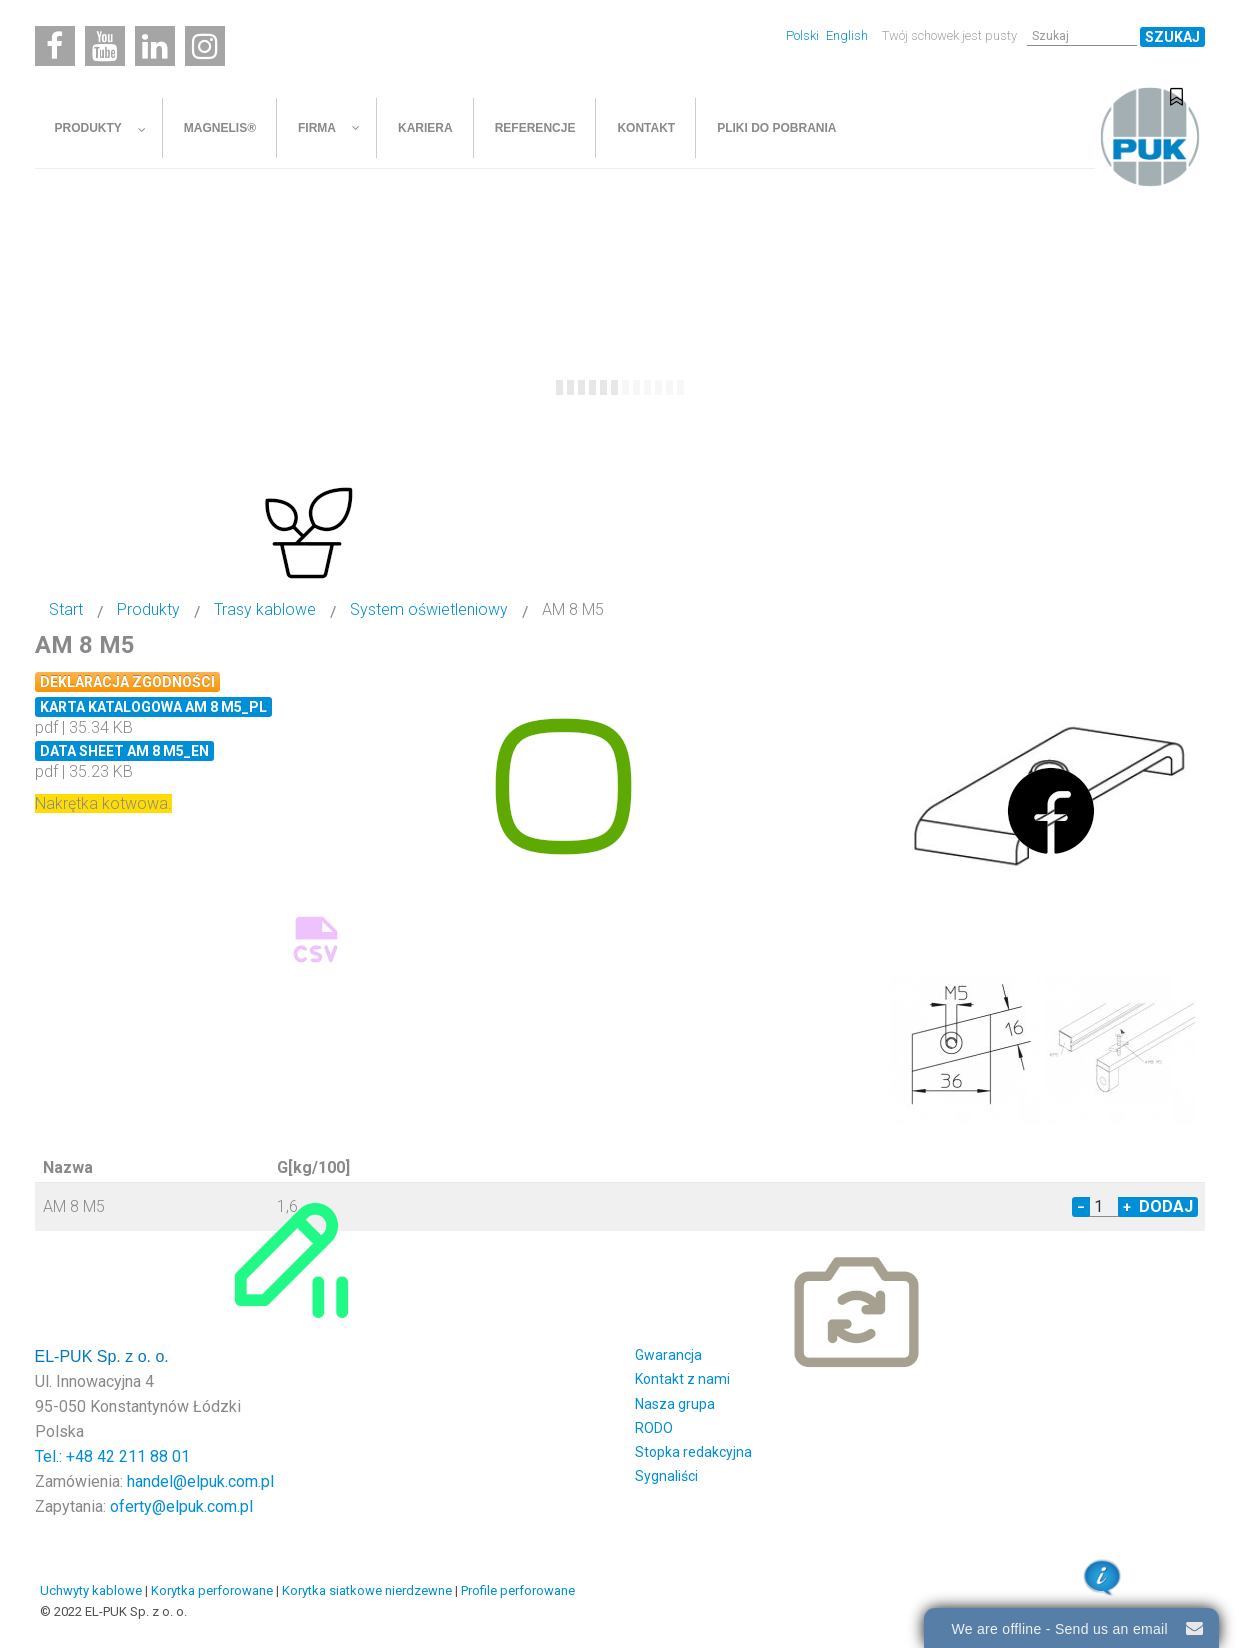 This screenshot has width=1239, height=1648. I want to click on pause editing mode, so click(288, 1252).